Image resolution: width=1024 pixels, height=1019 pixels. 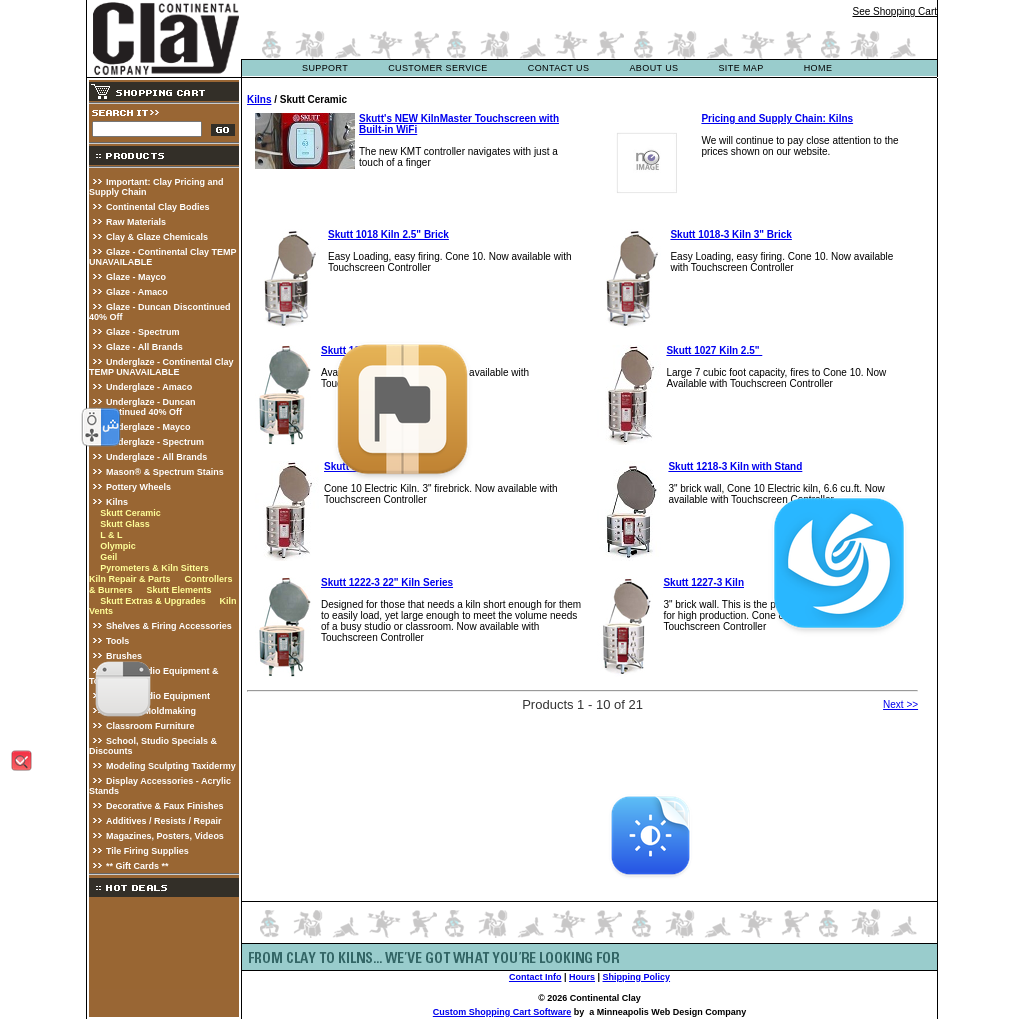 I want to click on adjust night shift or display color temperature settings, so click(x=650, y=835).